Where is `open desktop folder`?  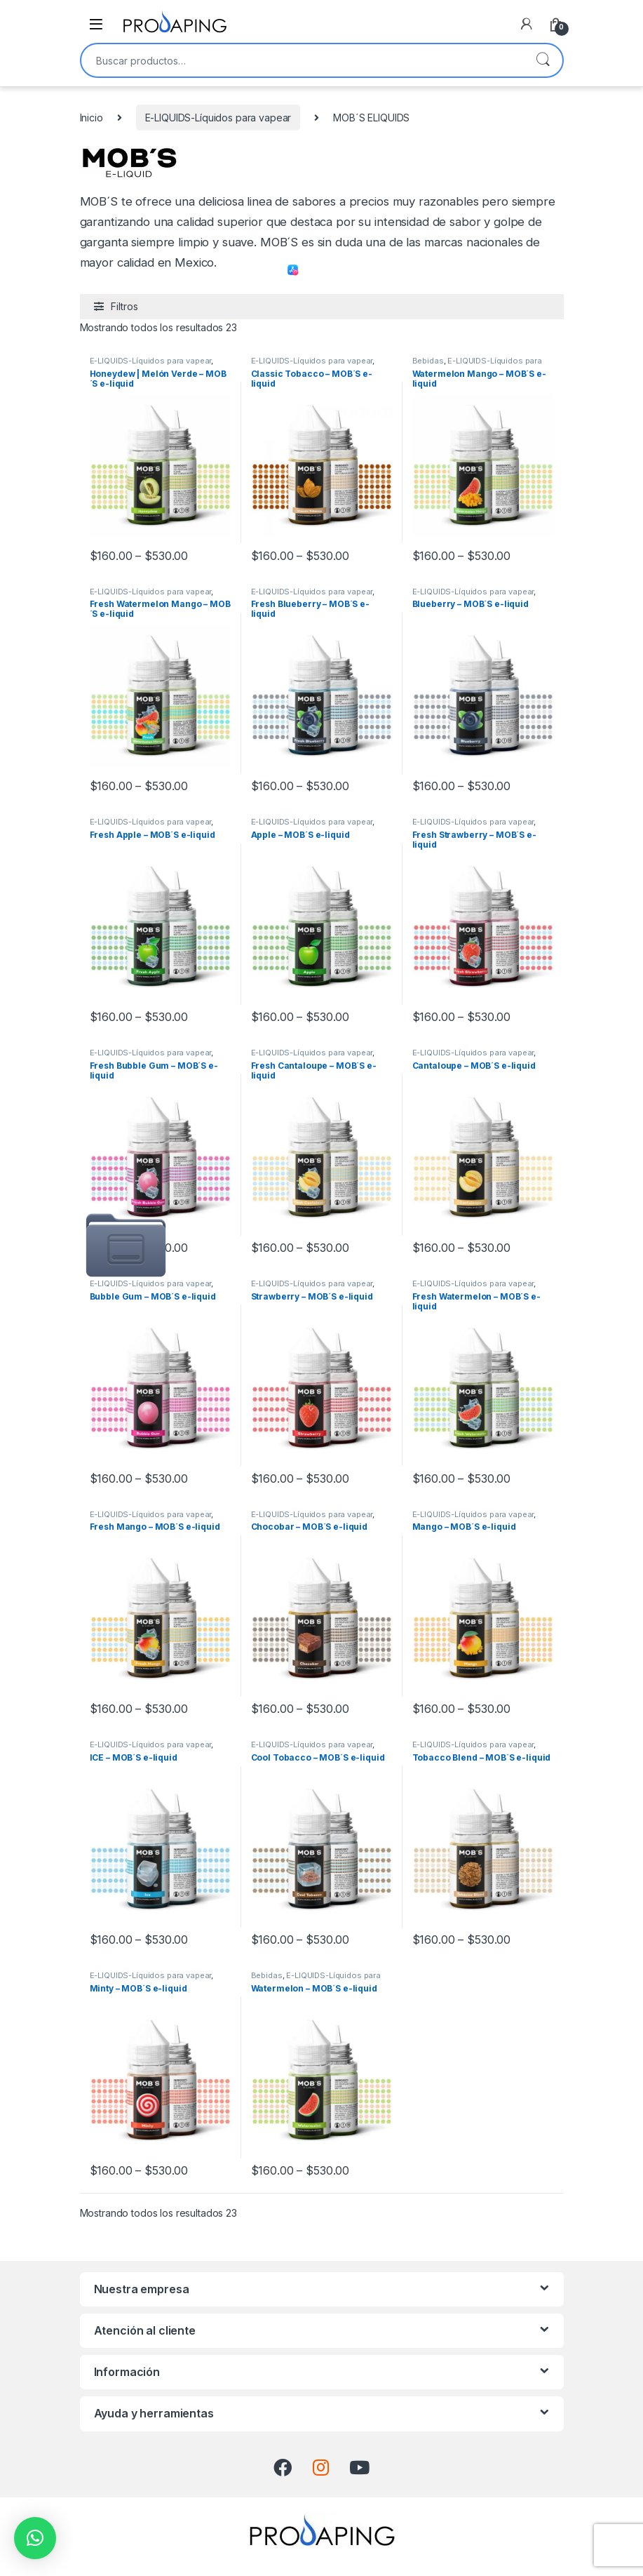 open desktop folder is located at coordinates (126, 1245).